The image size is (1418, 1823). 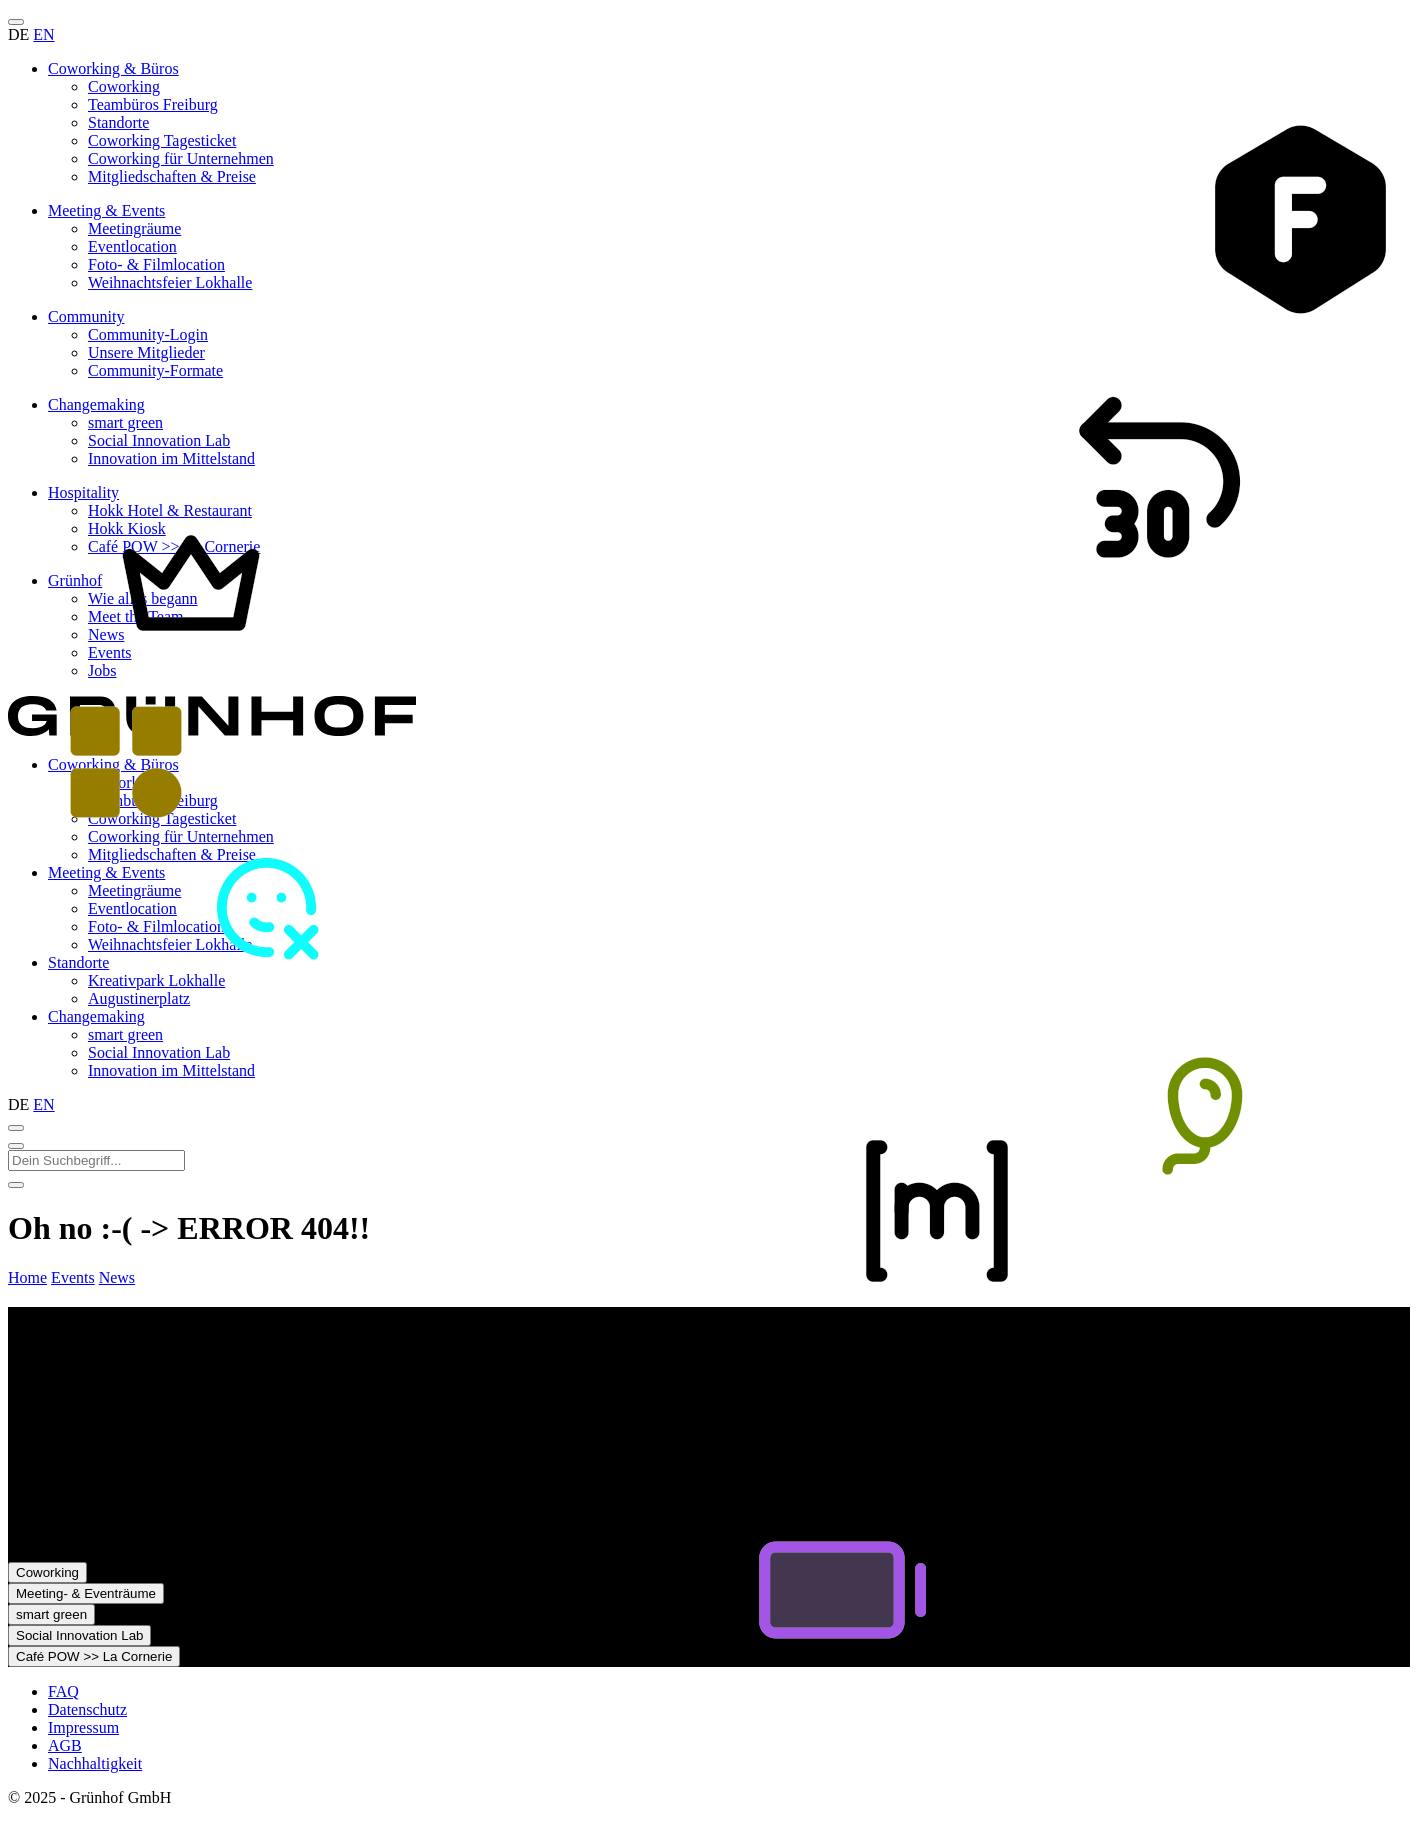 What do you see at coordinates (937, 1211) in the screenshot?
I see `open Matrix messaging app` at bounding box center [937, 1211].